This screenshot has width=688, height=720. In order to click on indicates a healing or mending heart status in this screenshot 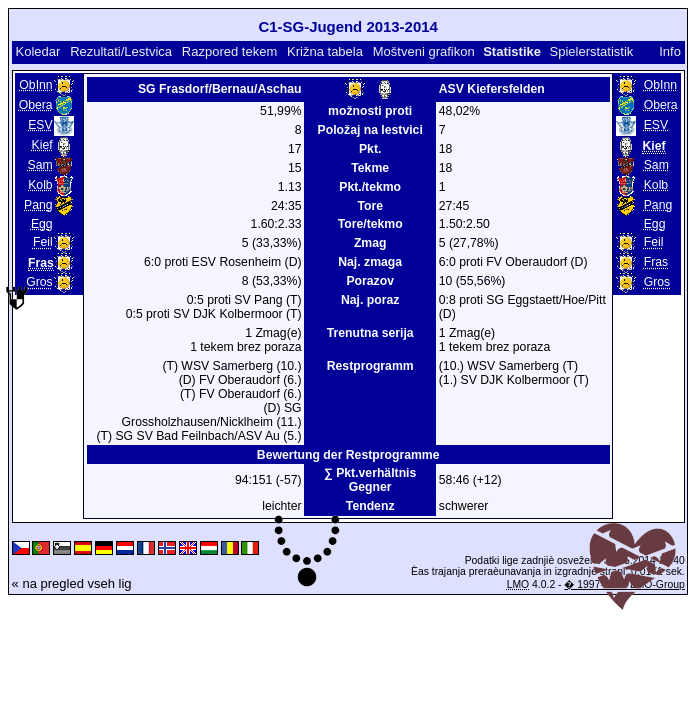, I will do `click(632, 566)`.